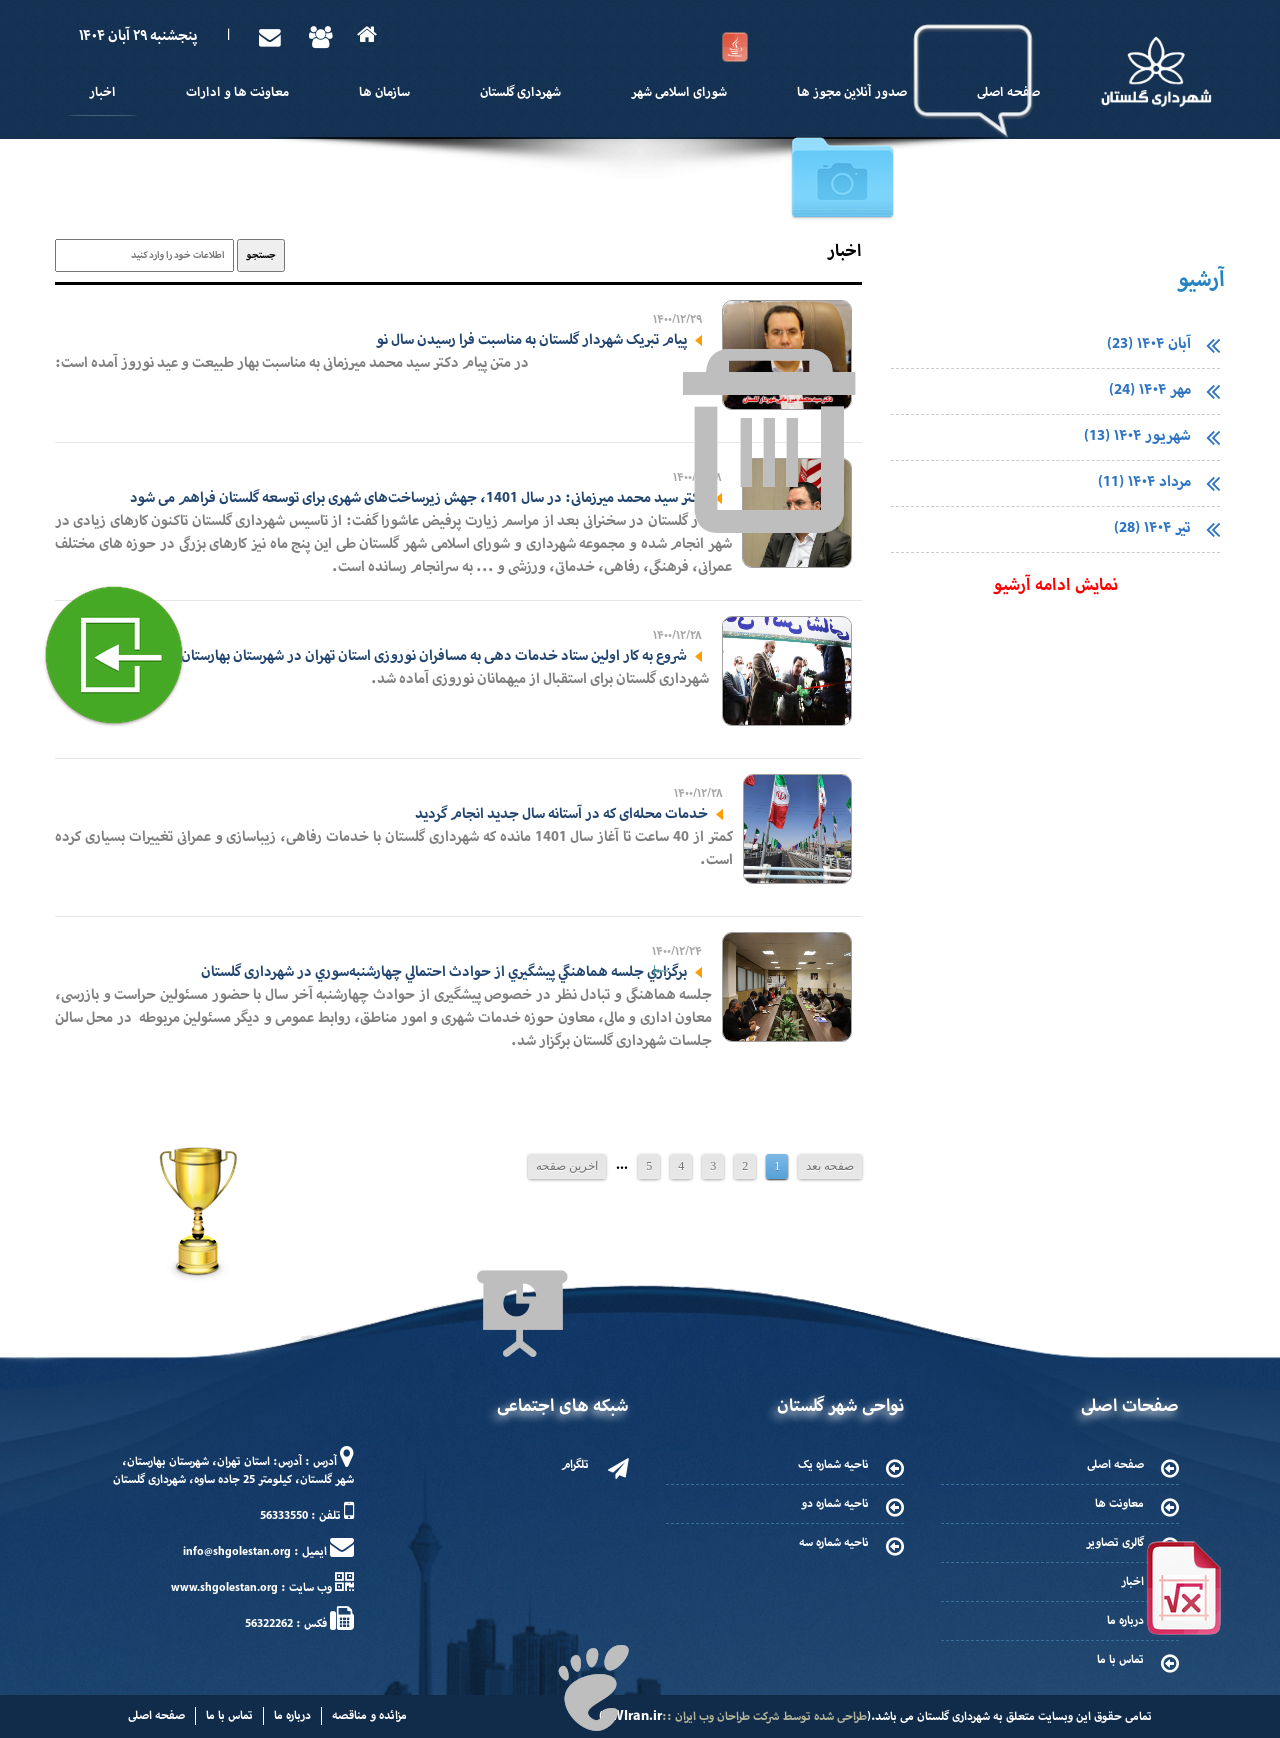  I want to click on libreoffice math formula template file, so click(1184, 1588).